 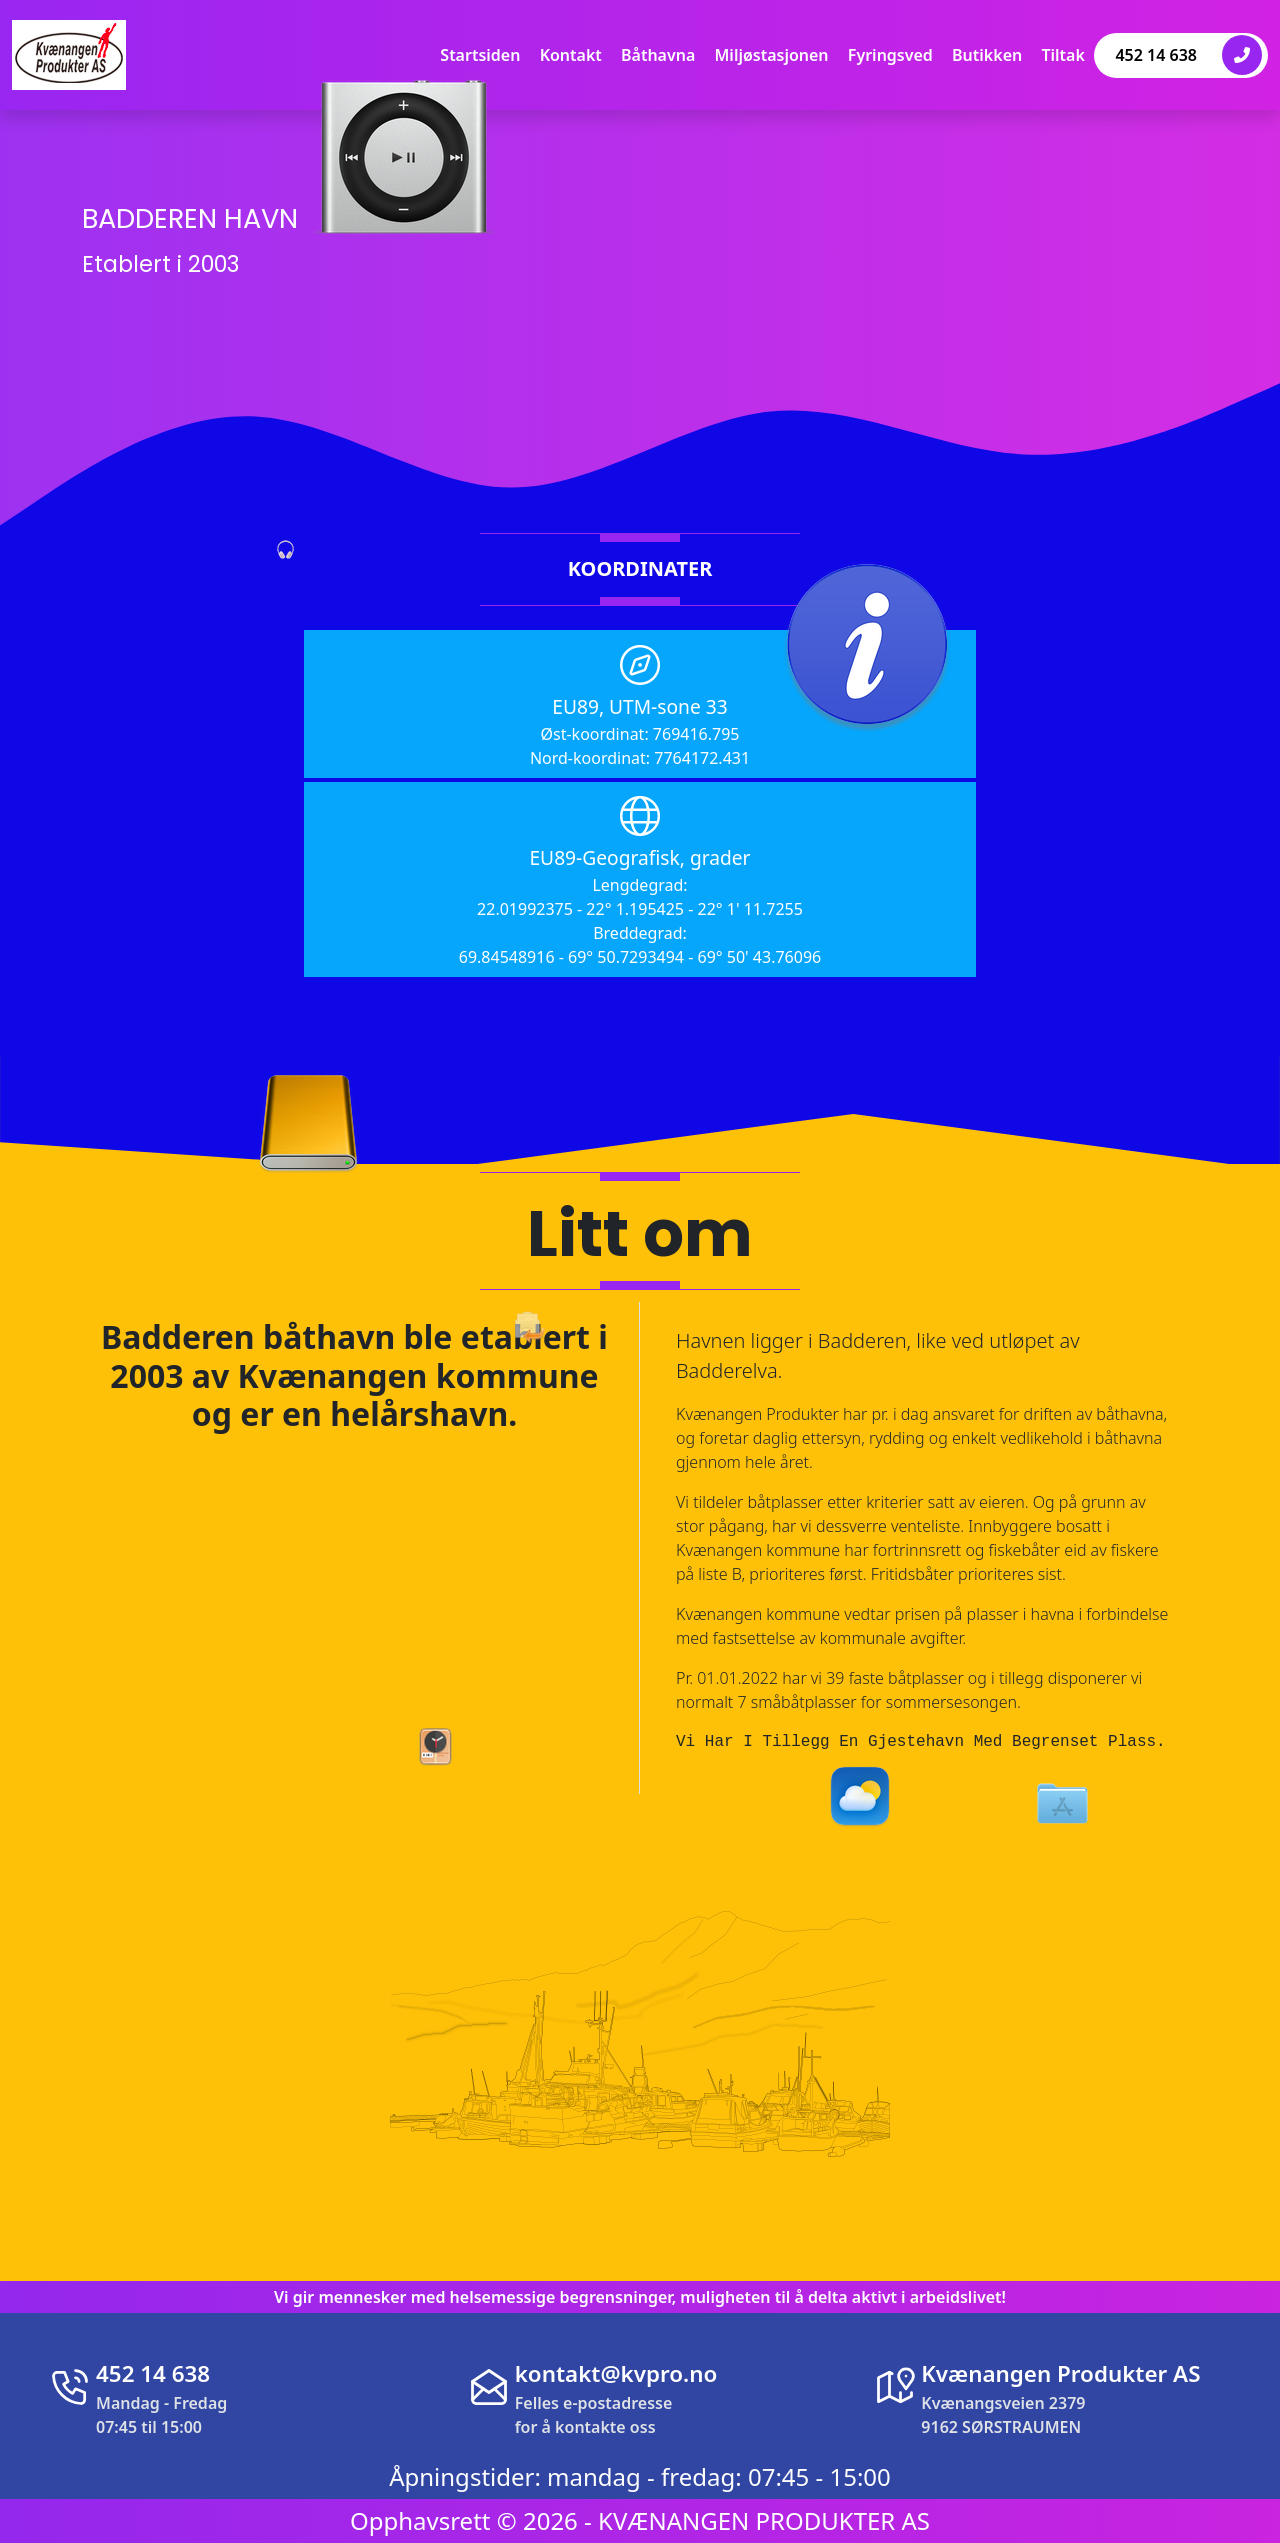 What do you see at coordinates (404, 157) in the screenshot?
I see `iPod shuffle device connected` at bounding box center [404, 157].